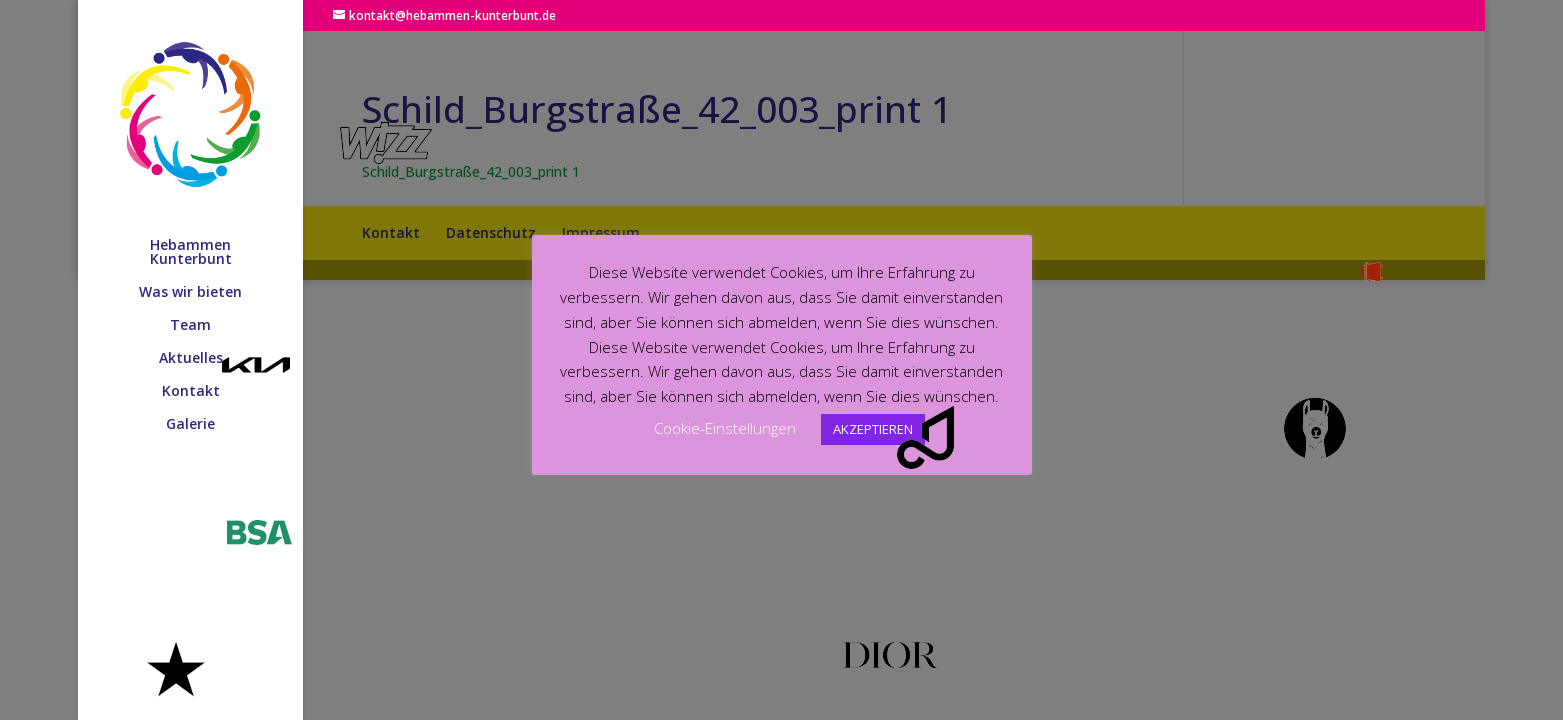 Image resolution: width=1563 pixels, height=720 pixels. What do you see at coordinates (890, 655) in the screenshot?
I see `visit the Dior official website` at bounding box center [890, 655].